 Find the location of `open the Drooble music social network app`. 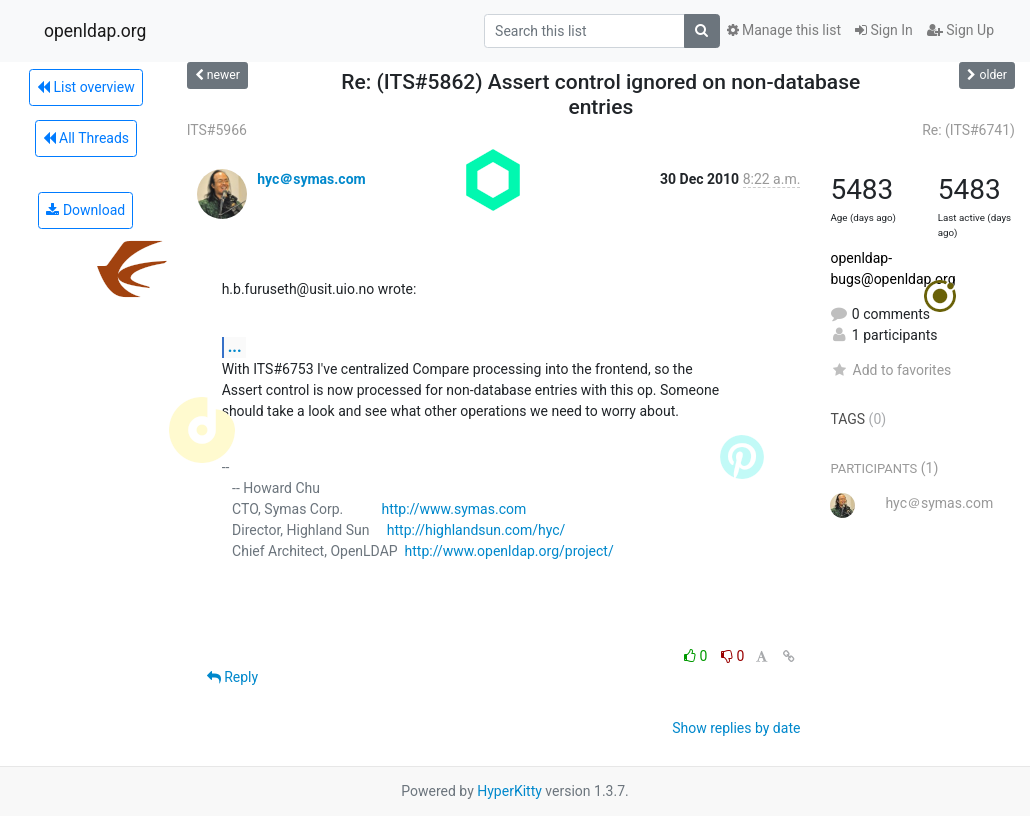

open the Drooble music social network app is located at coordinates (202, 430).